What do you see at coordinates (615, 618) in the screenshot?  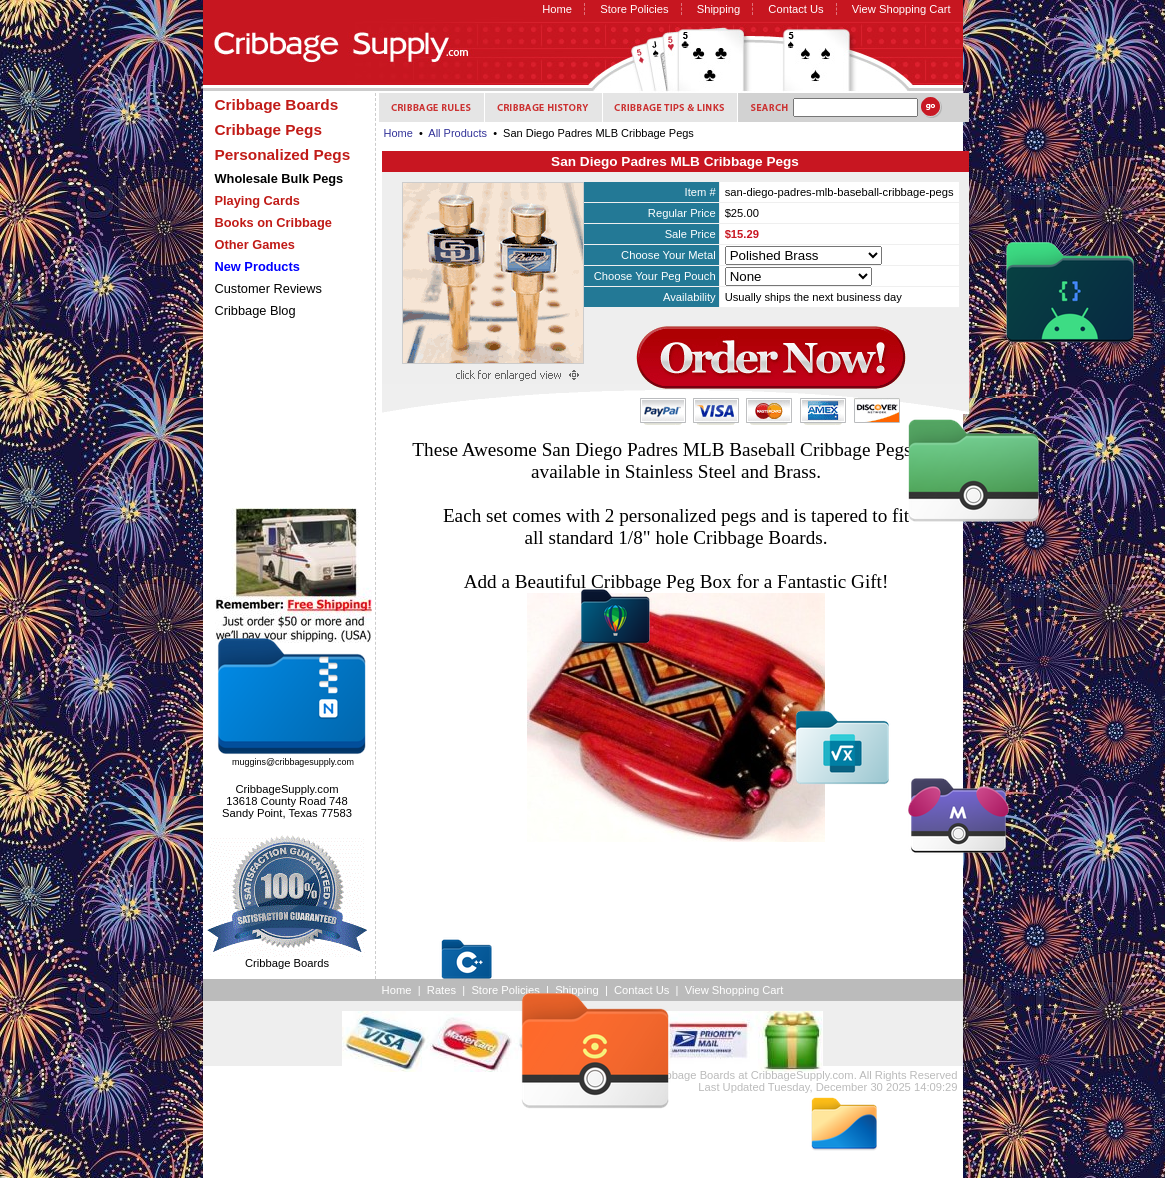 I see `open CorelDRAW project files folder` at bounding box center [615, 618].